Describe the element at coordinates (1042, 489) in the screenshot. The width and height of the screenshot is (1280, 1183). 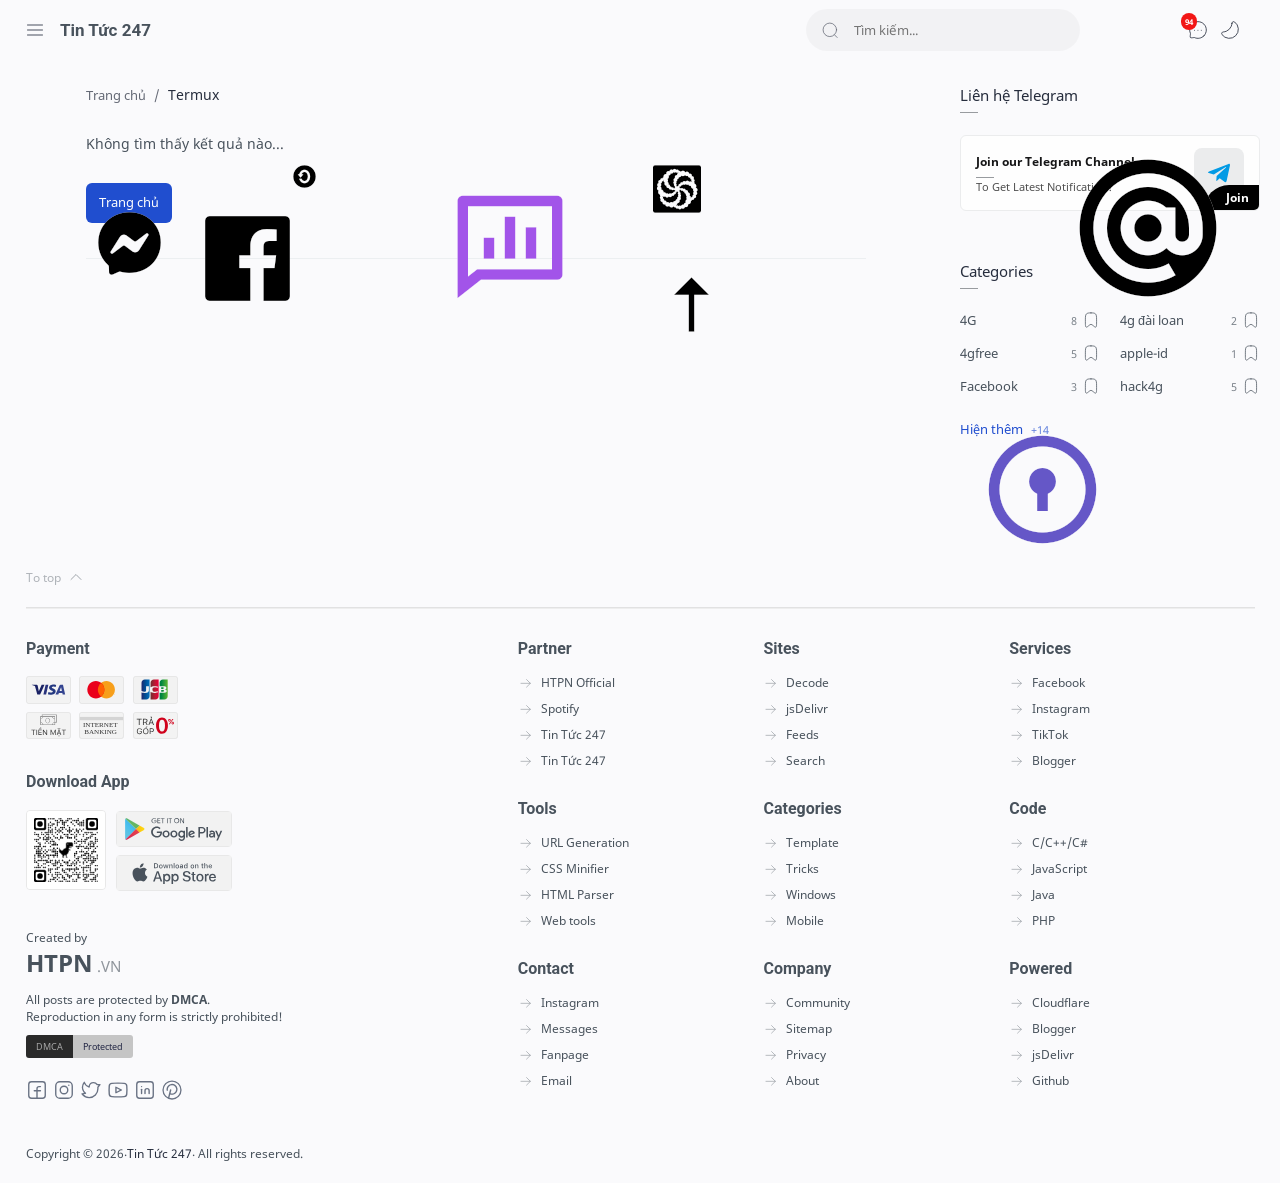
I see `lock or secure a room` at that location.